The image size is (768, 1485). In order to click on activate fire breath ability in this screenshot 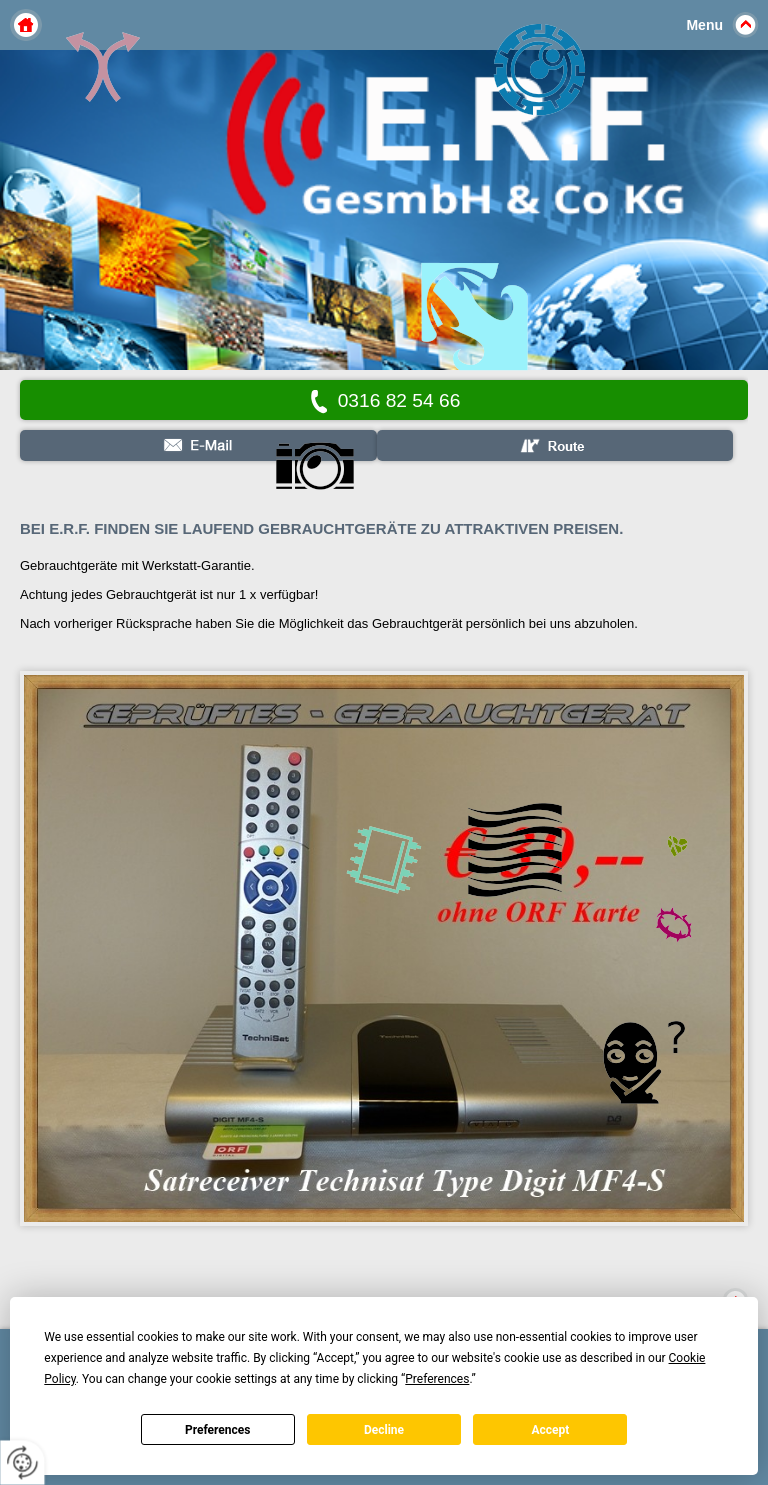, I will do `click(474, 316)`.